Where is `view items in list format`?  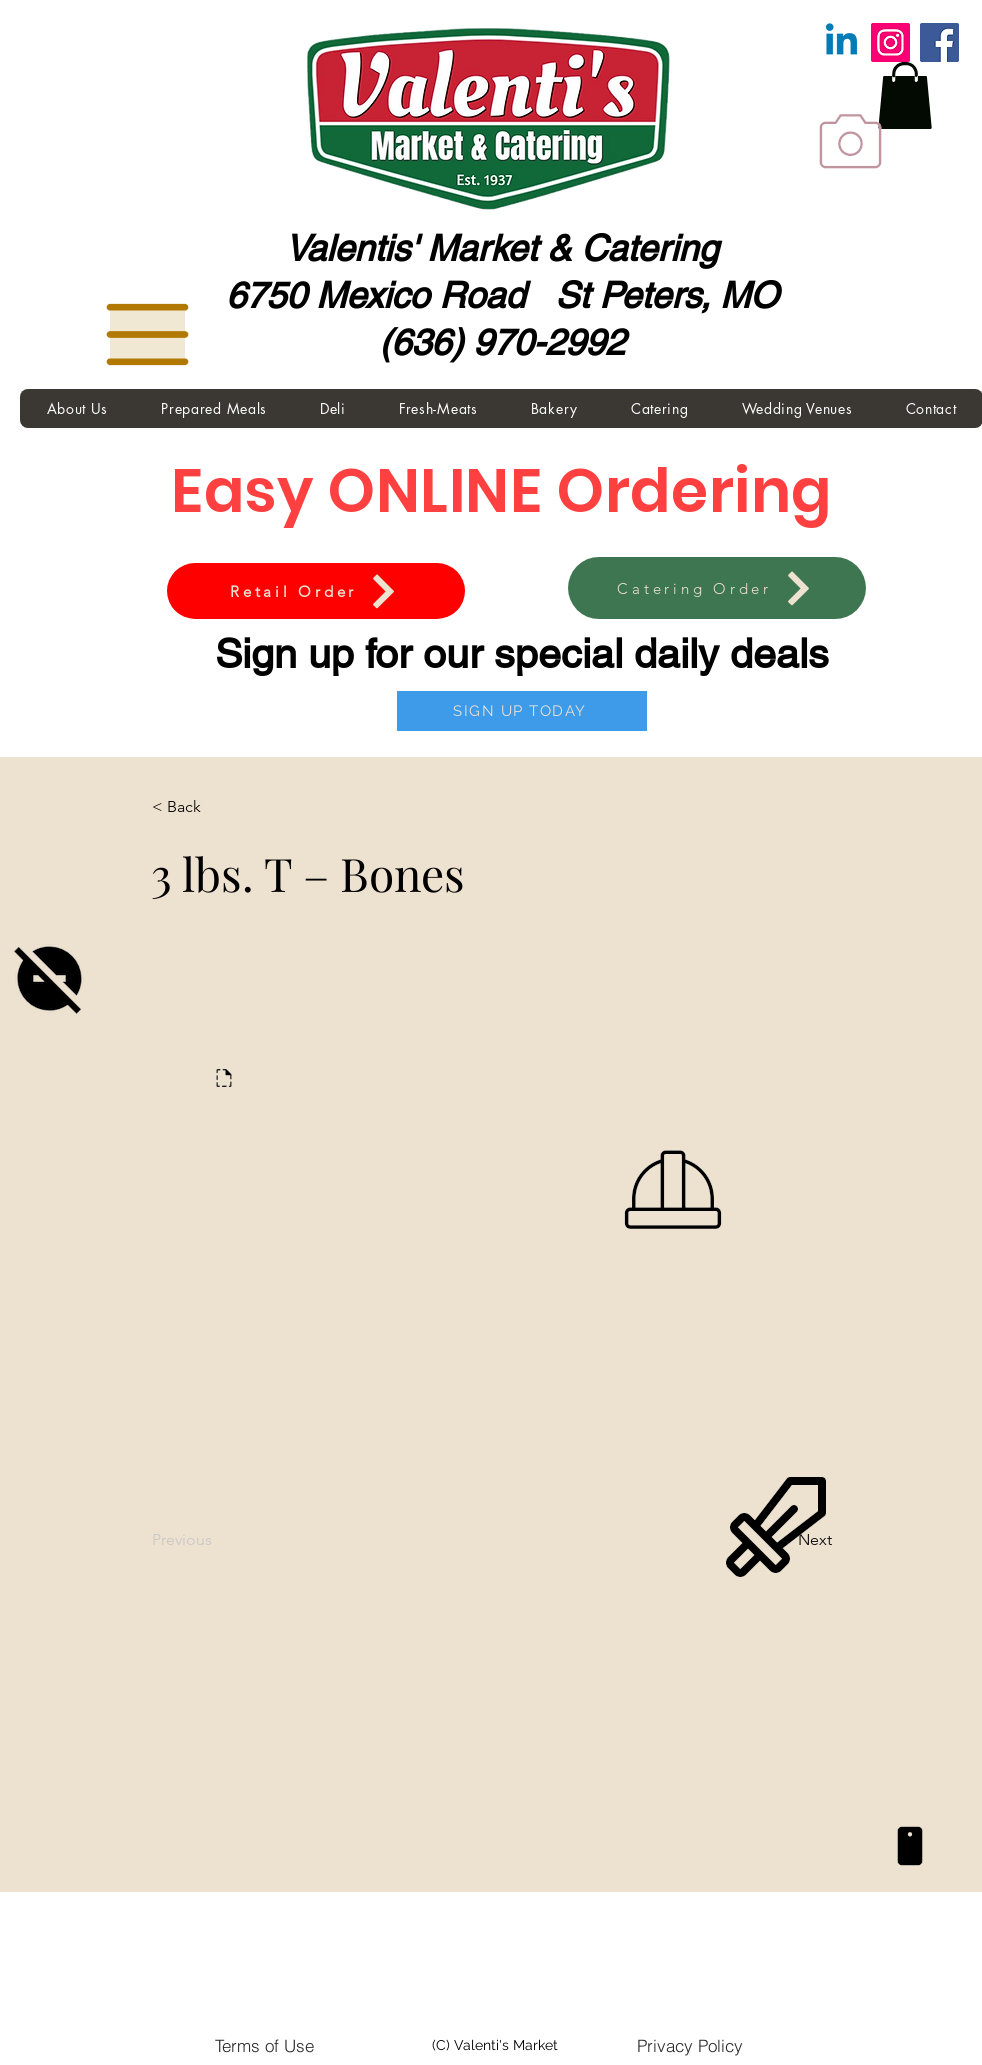
view items in list format is located at coordinates (147, 334).